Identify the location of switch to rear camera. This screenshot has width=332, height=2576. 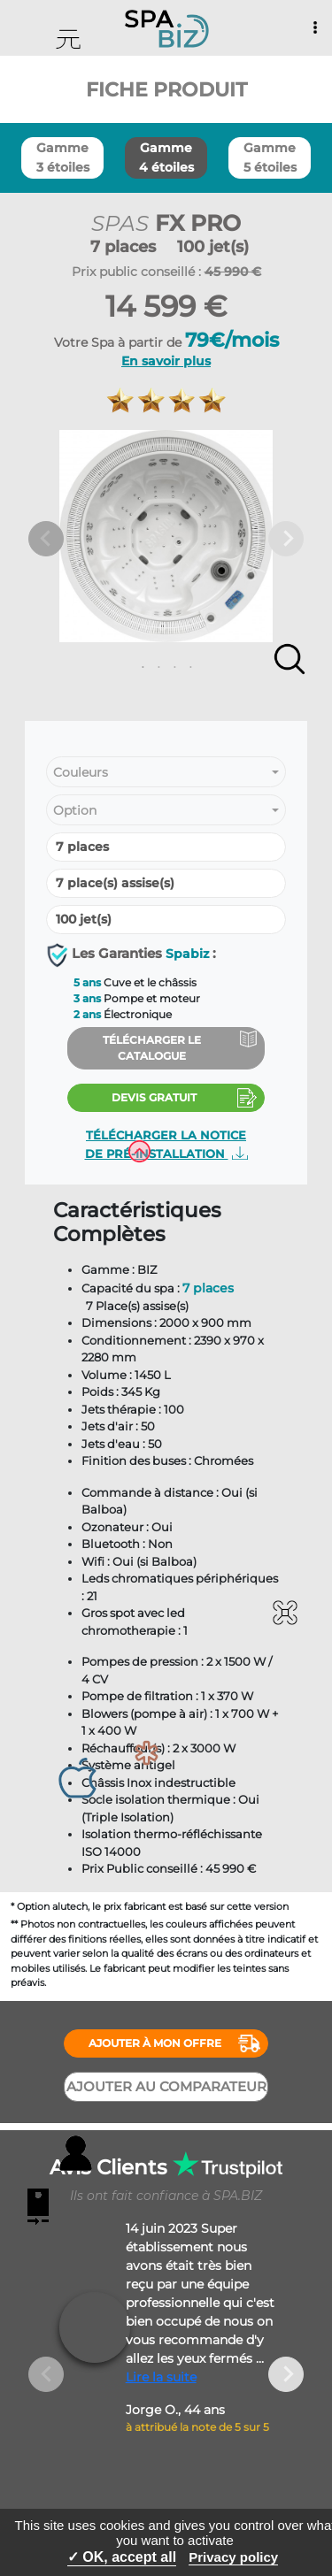
(38, 2207).